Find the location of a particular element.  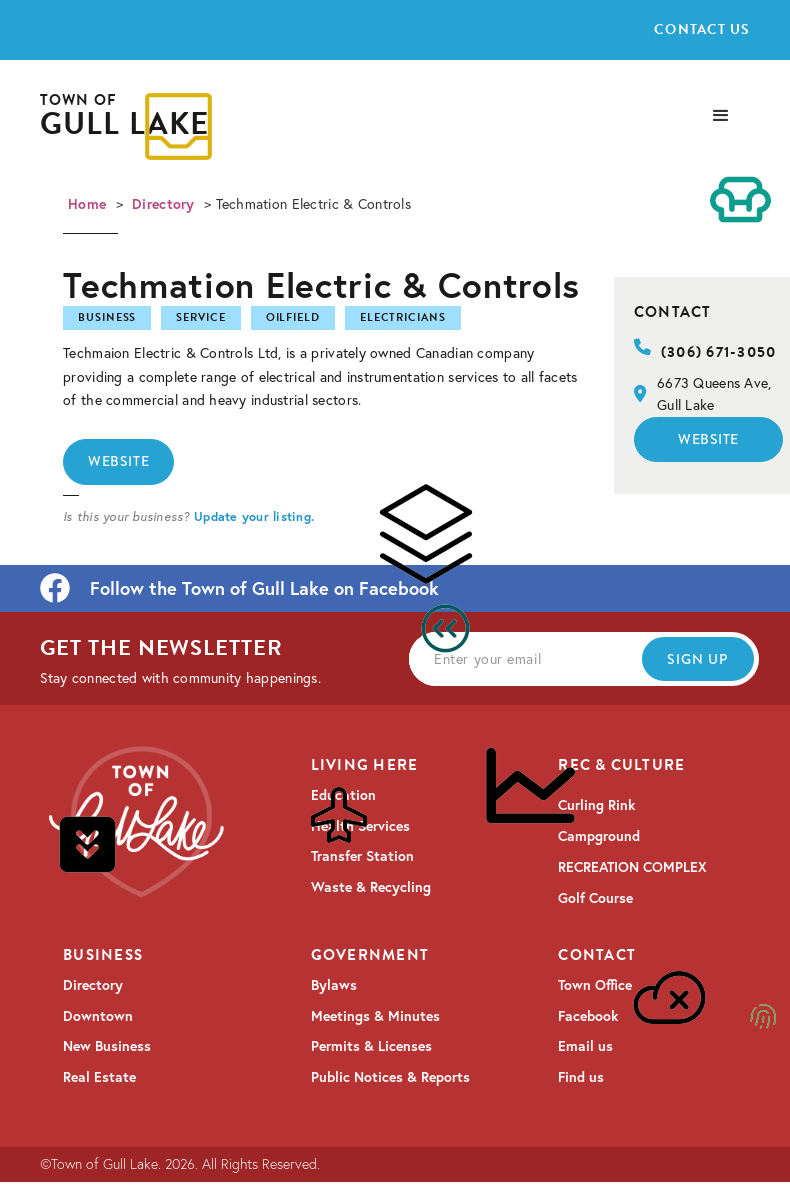

browse furniture or home decor items is located at coordinates (740, 200).